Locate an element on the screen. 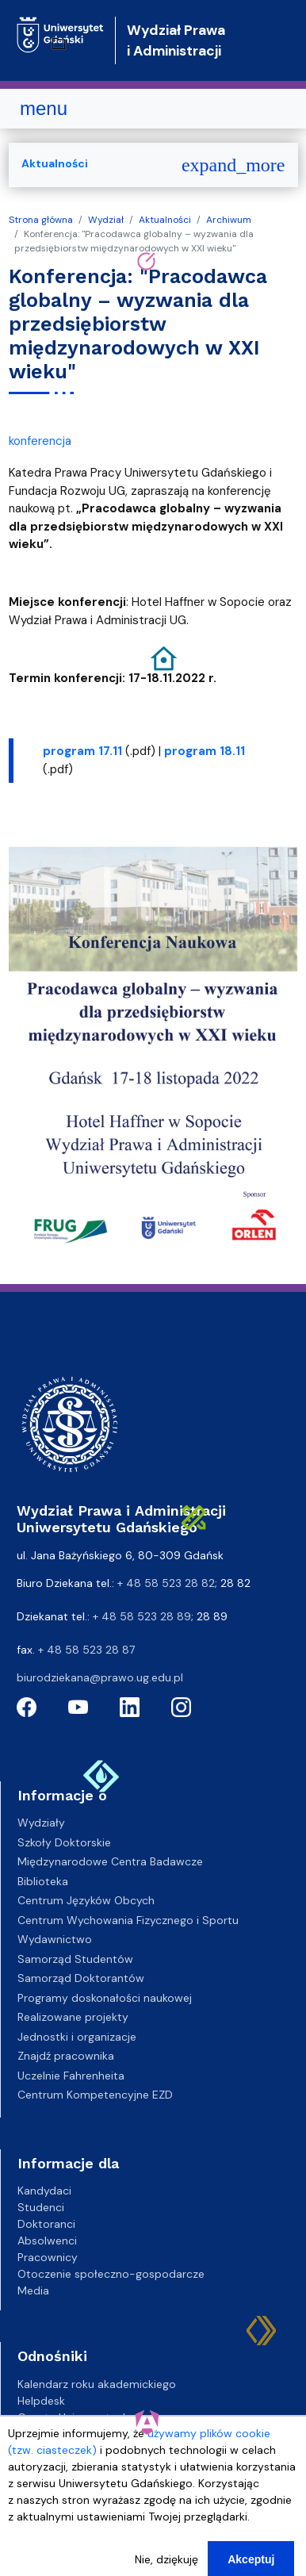 The height and width of the screenshot is (2576, 306). edit profile picture or avatar is located at coordinates (146, 261).